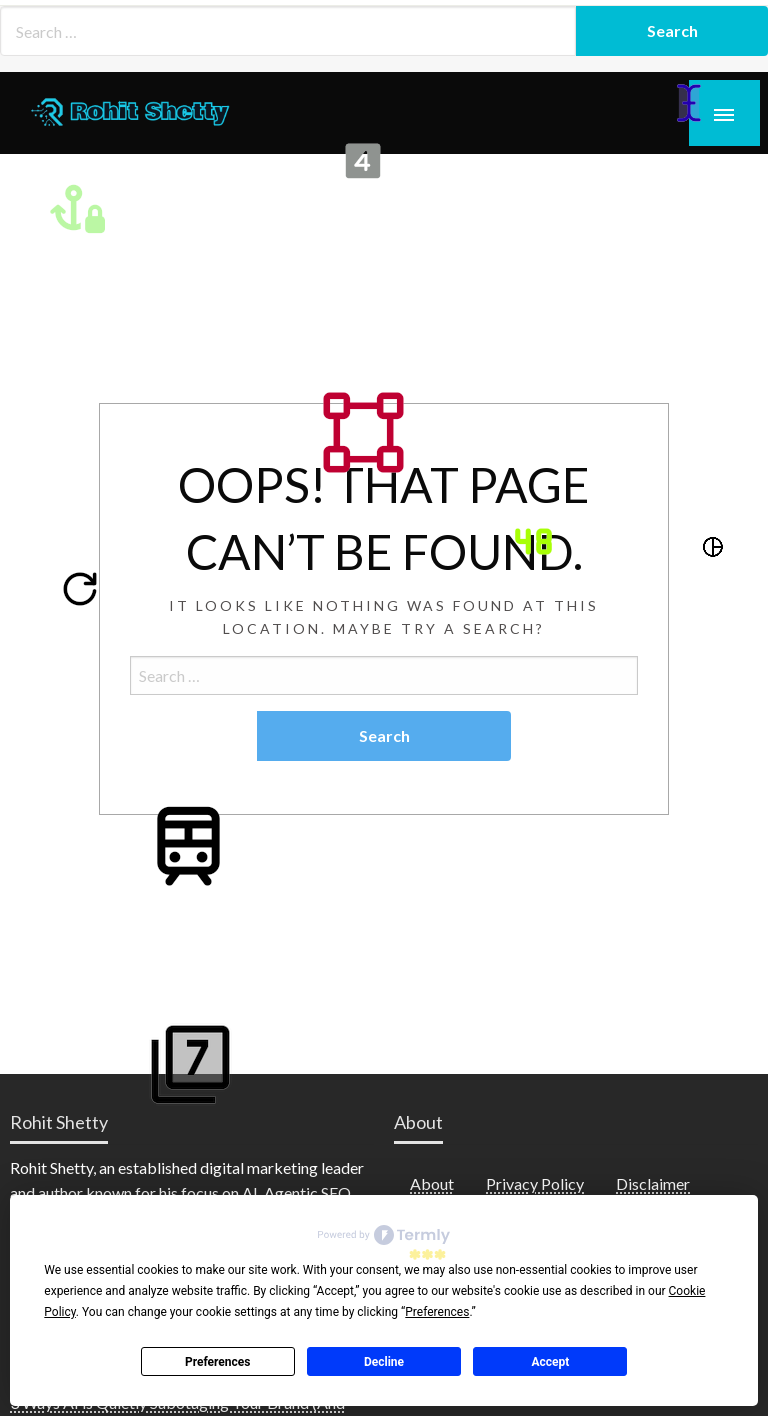 The height and width of the screenshot is (1416, 768). What do you see at coordinates (363, 161) in the screenshot?
I see `select or navigate to item number four` at bounding box center [363, 161].